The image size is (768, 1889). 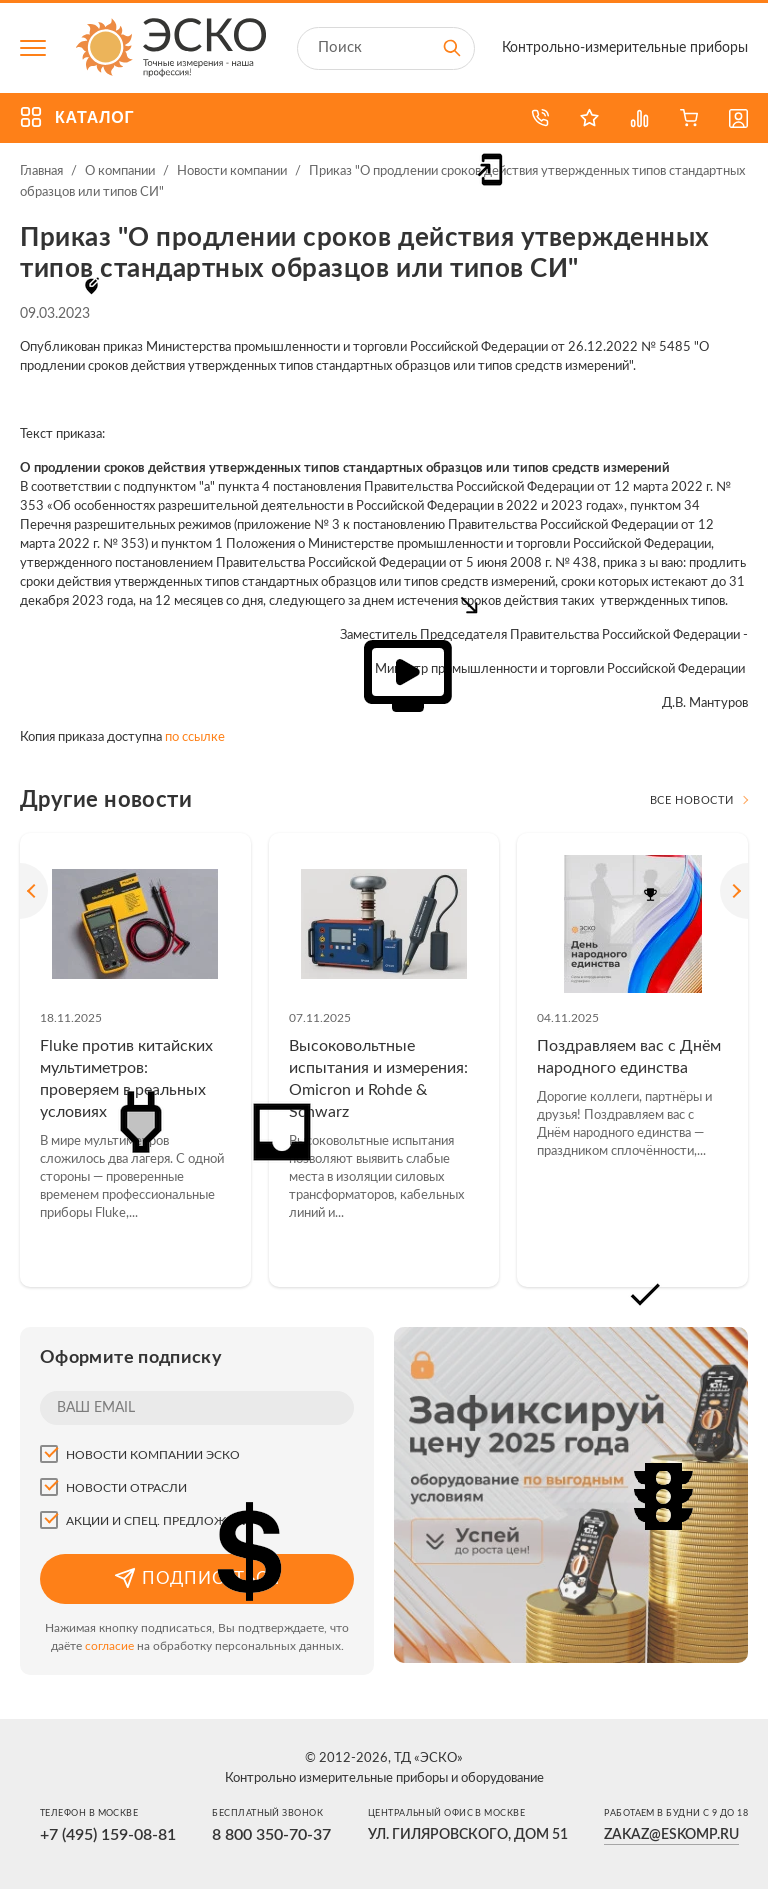 What do you see at coordinates (91, 286) in the screenshot?
I see `edit a saved location` at bounding box center [91, 286].